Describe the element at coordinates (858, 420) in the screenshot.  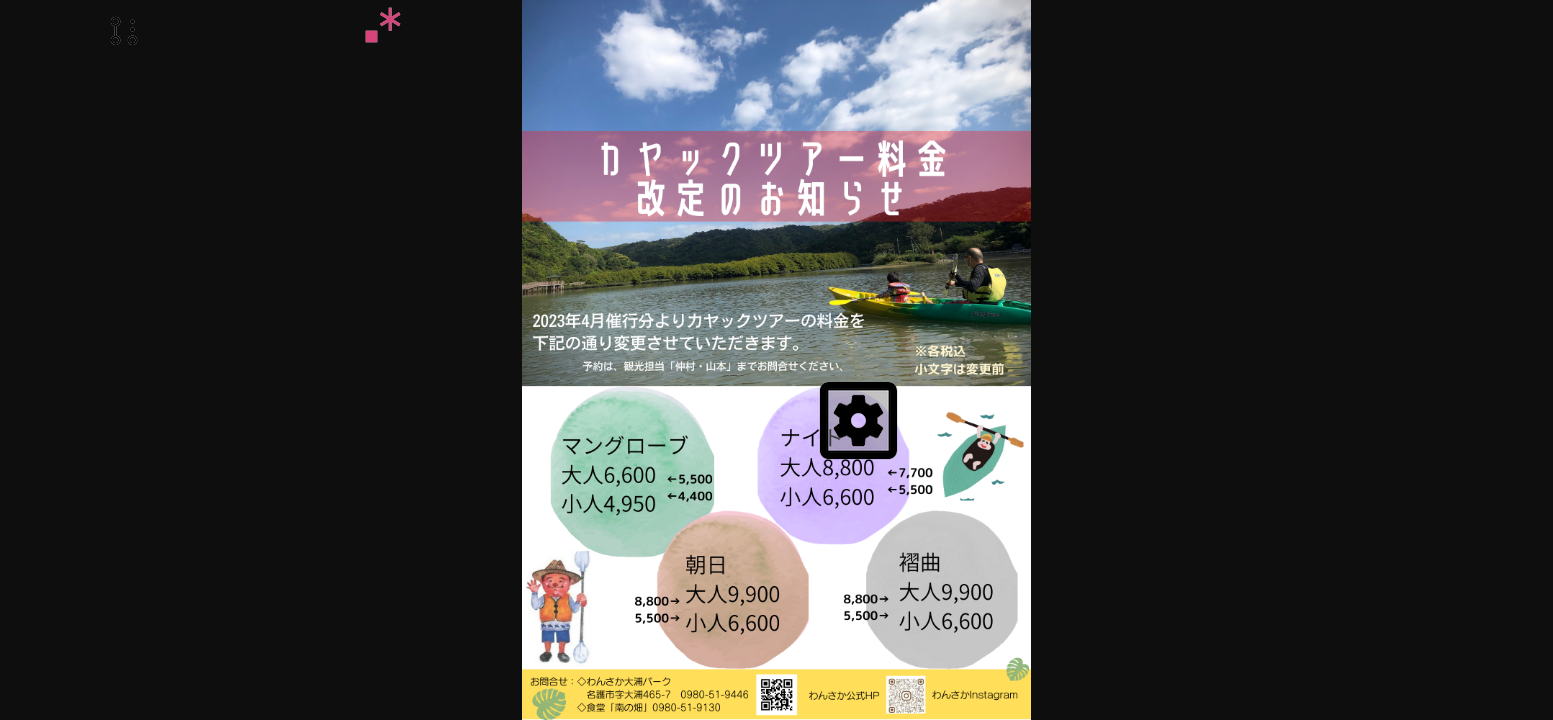
I see `access application settings` at that location.